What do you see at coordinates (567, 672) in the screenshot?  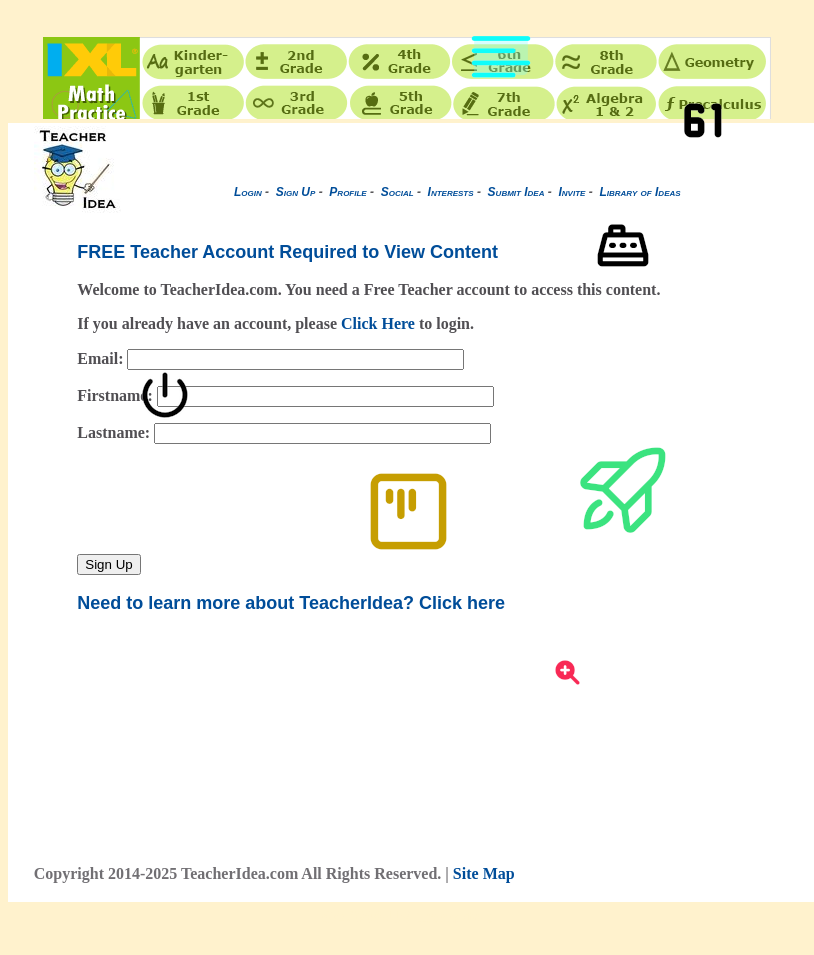 I see `zoom in on content` at bounding box center [567, 672].